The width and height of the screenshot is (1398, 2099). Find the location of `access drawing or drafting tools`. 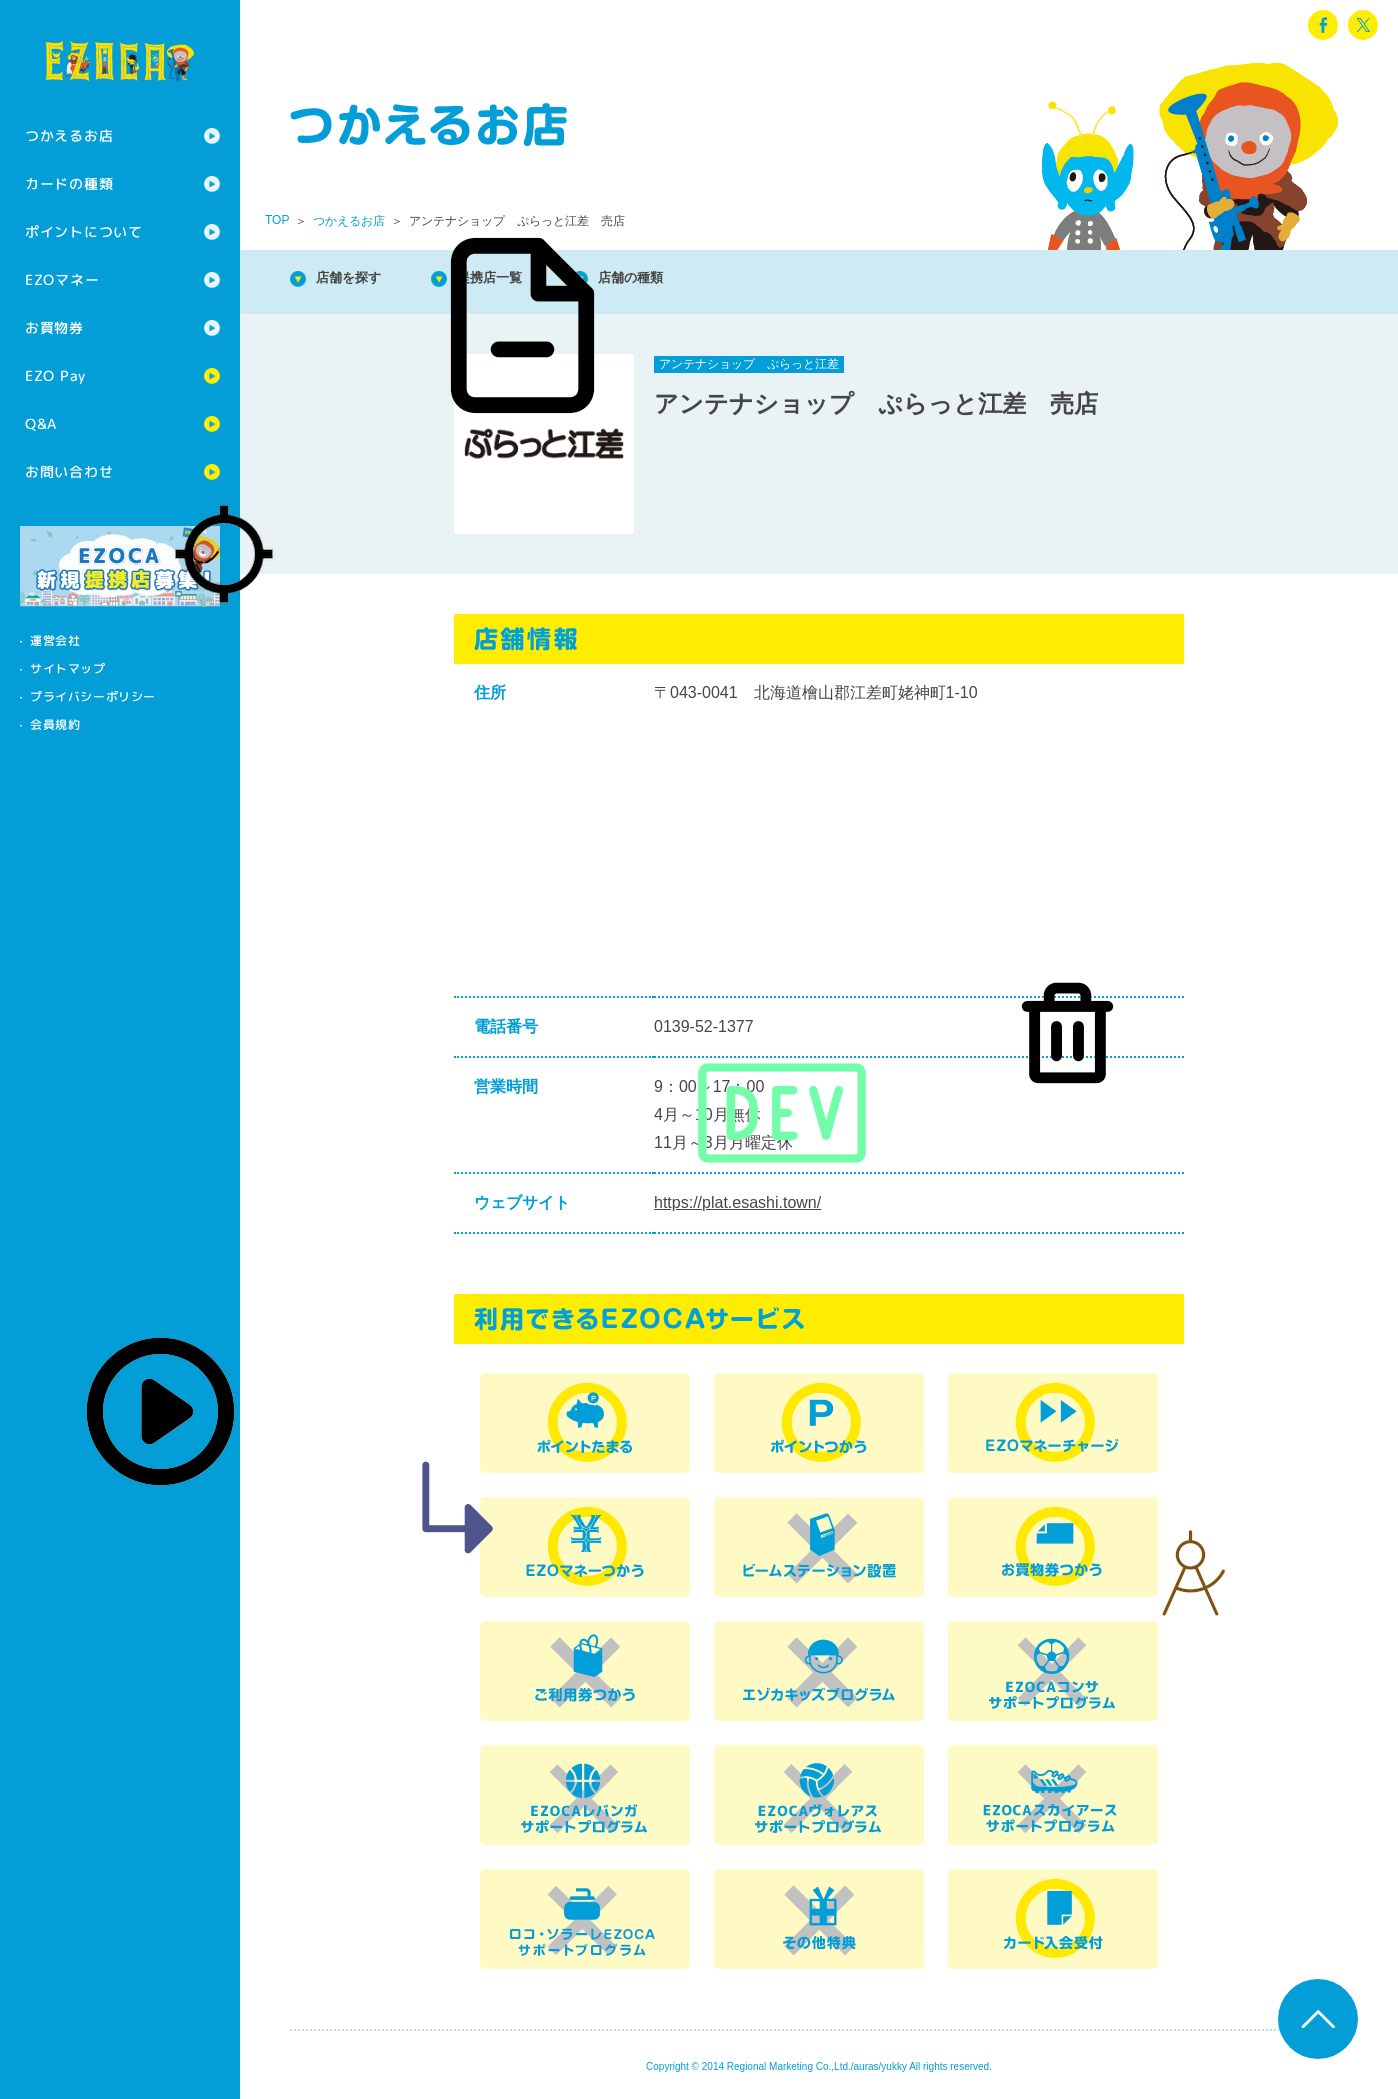

access drawing or drafting tools is located at coordinates (1190, 1574).